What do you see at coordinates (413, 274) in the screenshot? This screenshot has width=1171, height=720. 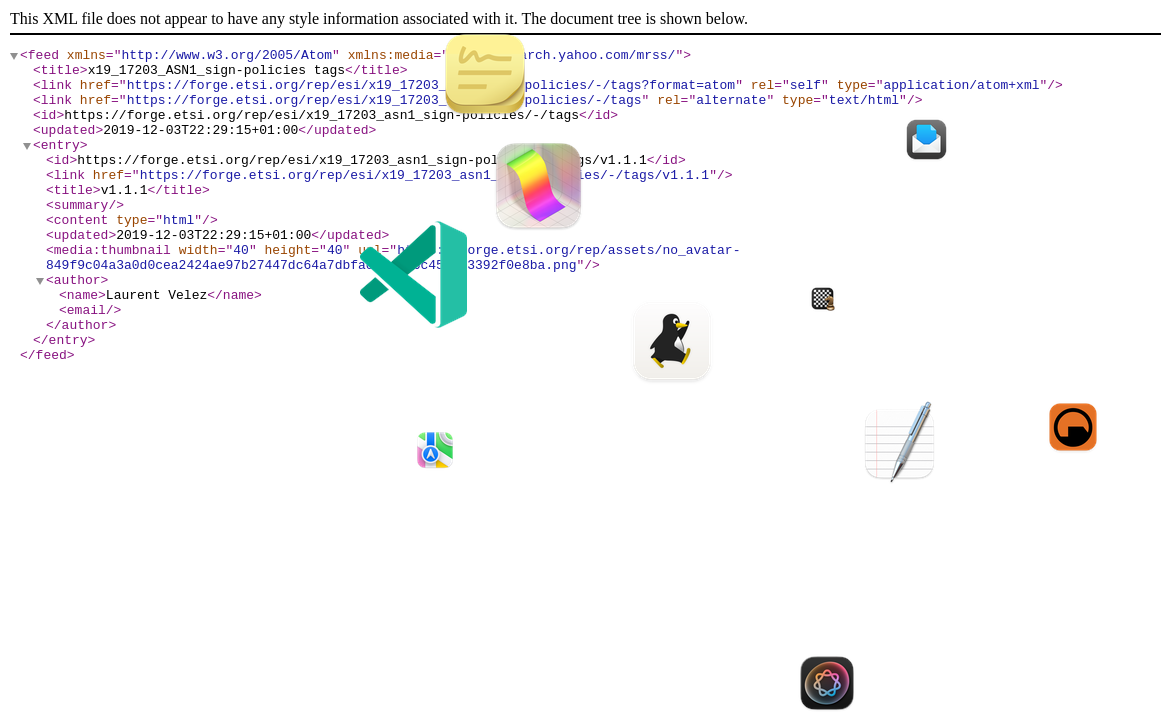 I see `open visual studio code editor` at bounding box center [413, 274].